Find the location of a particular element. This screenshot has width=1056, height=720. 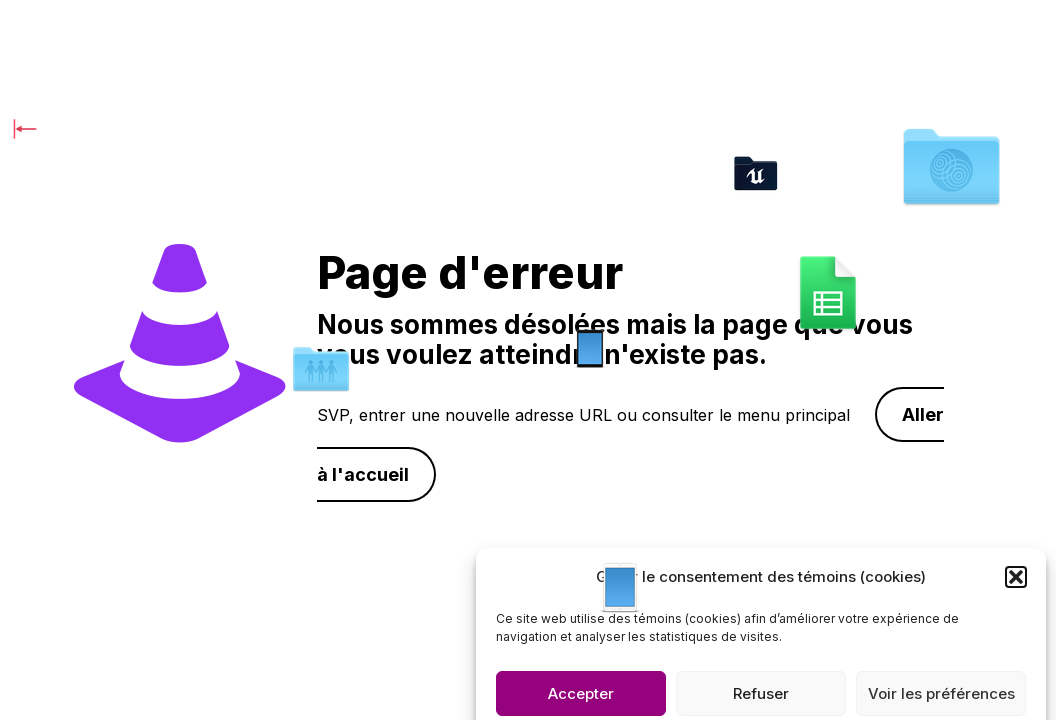

access shared network folder is located at coordinates (321, 369).